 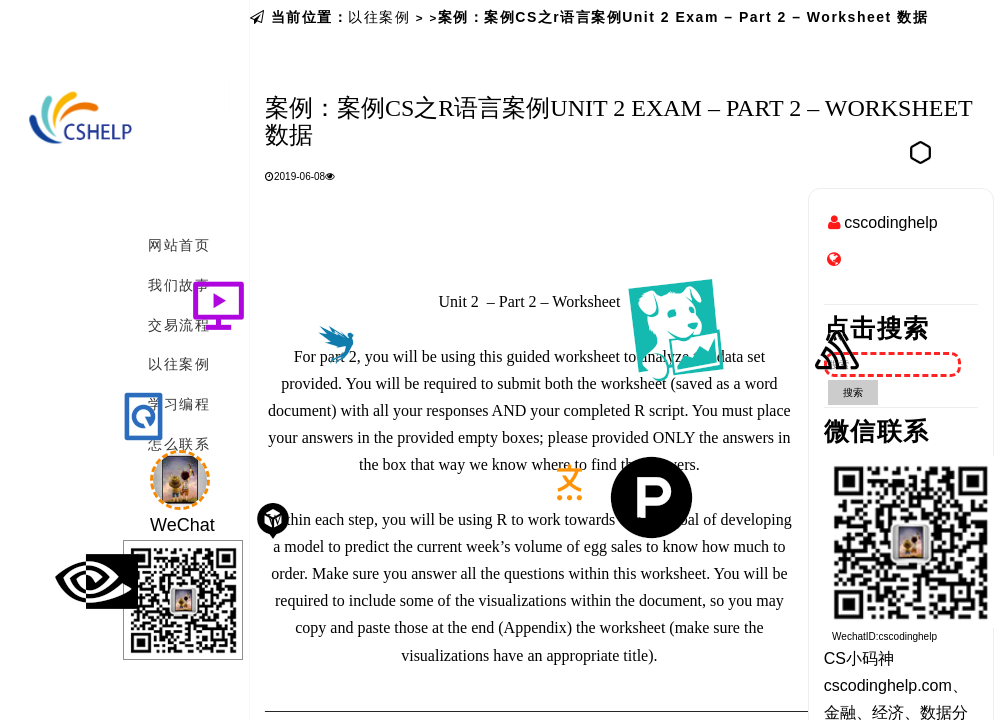 What do you see at coordinates (837, 350) in the screenshot?
I see `link to Sentry error monitoring service` at bounding box center [837, 350].